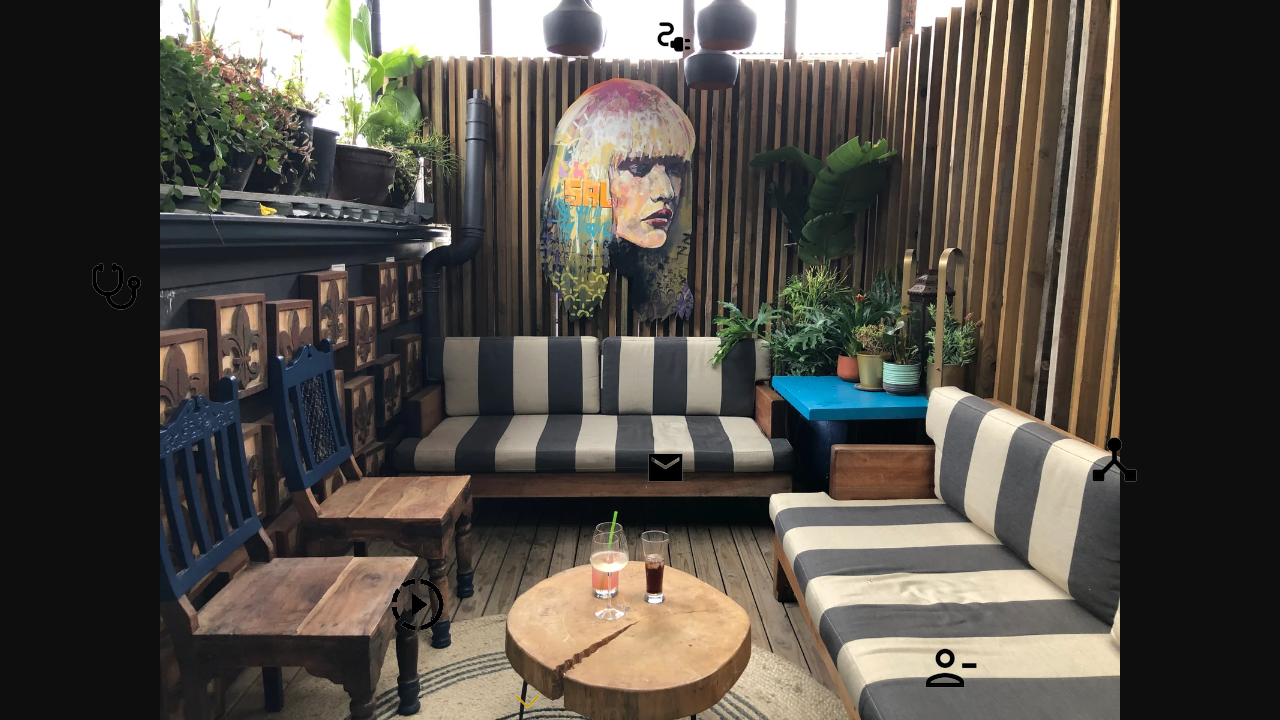 The width and height of the screenshot is (1280, 720). Describe the element at coordinates (950, 668) in the screenshot. I see `remove a contact or friend` at that location.